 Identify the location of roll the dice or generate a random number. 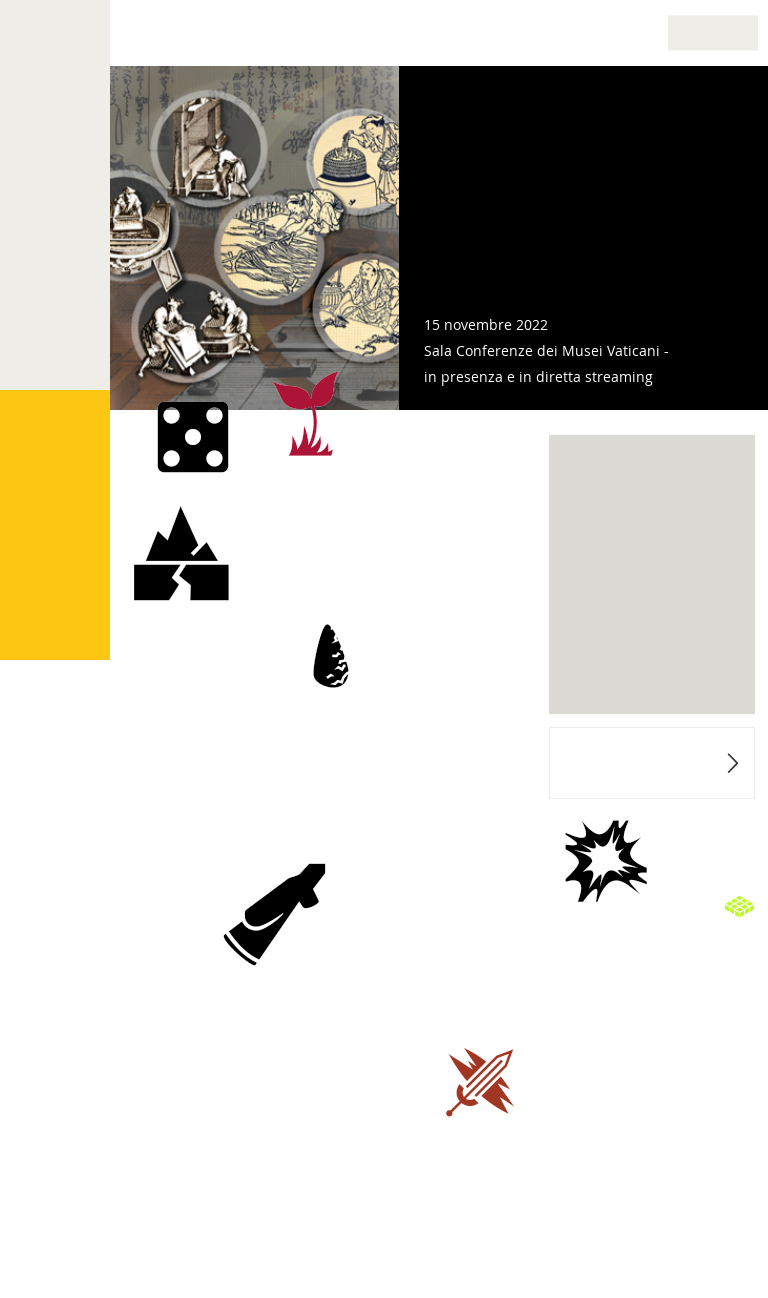
(193, 437).